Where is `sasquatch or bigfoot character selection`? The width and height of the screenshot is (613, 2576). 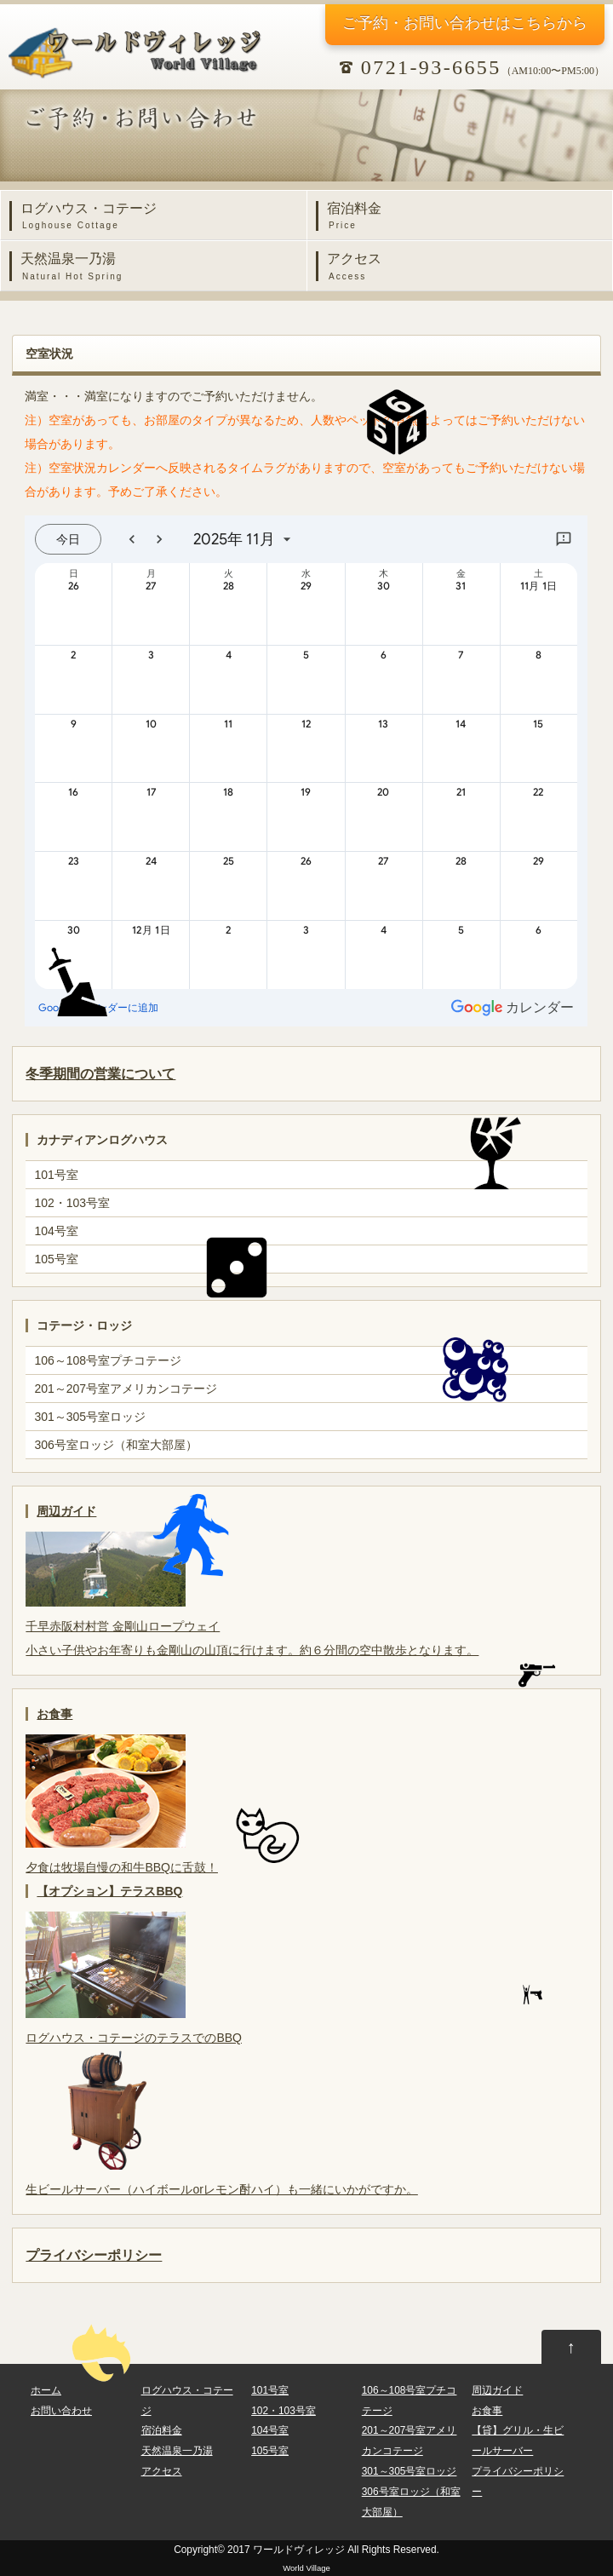 sasquatch or bigfoot character selection is located at coordinates (191, 1535).